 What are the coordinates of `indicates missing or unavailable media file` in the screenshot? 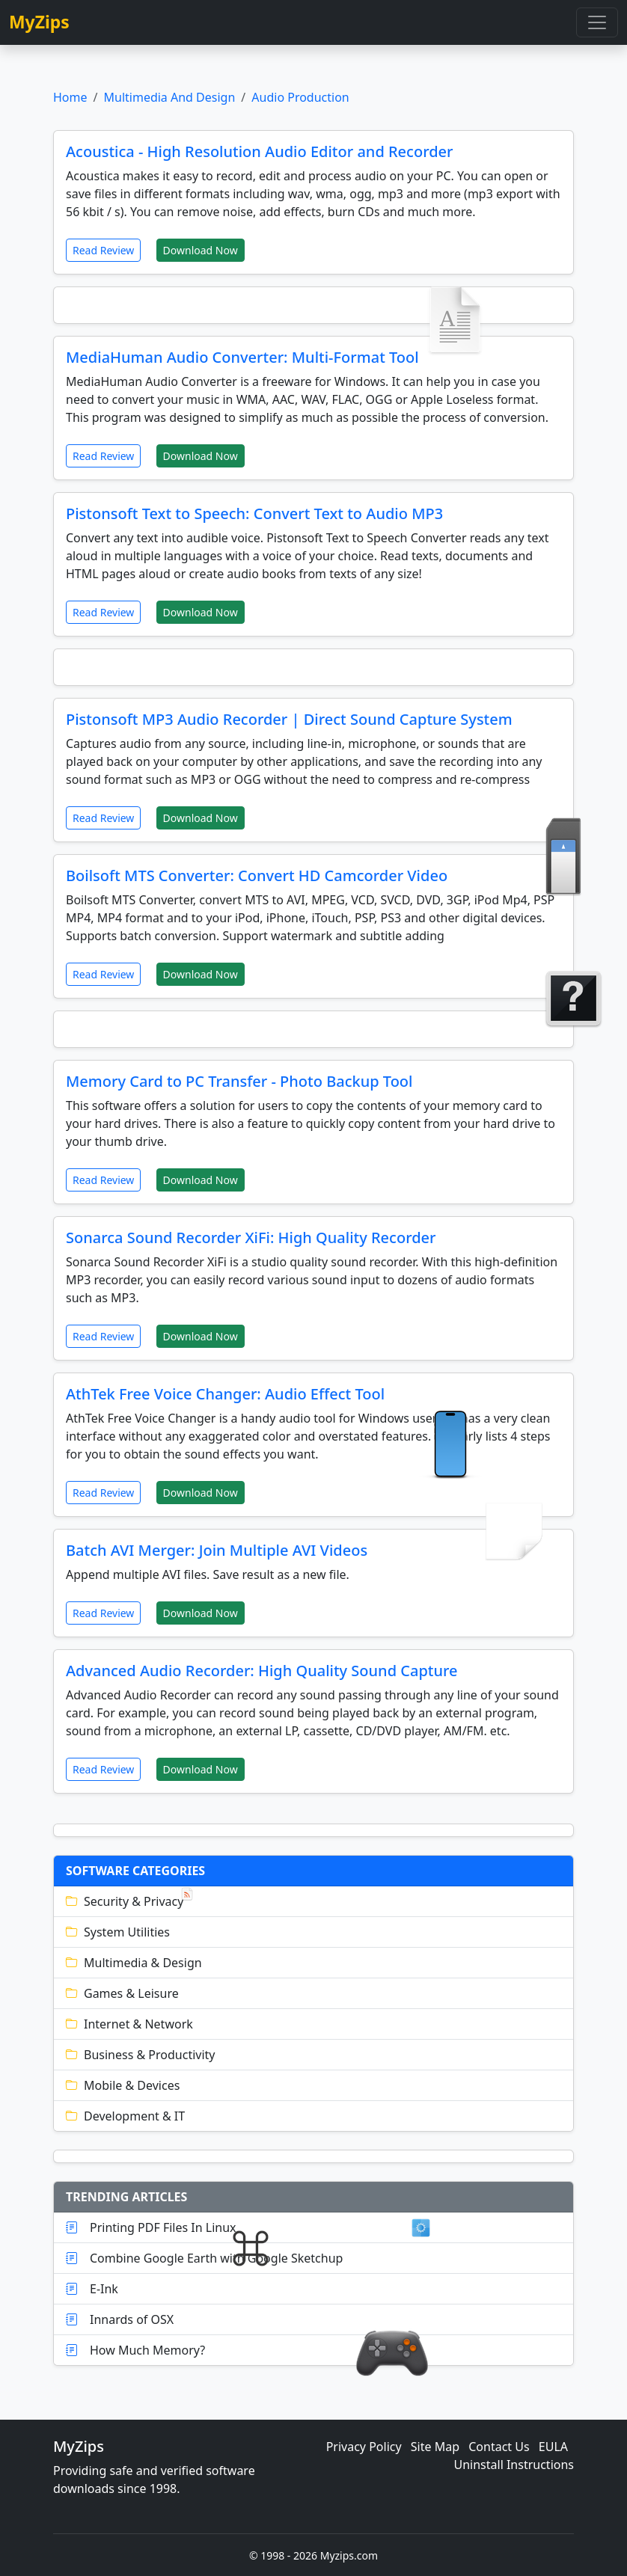 It's located at (573, 998).